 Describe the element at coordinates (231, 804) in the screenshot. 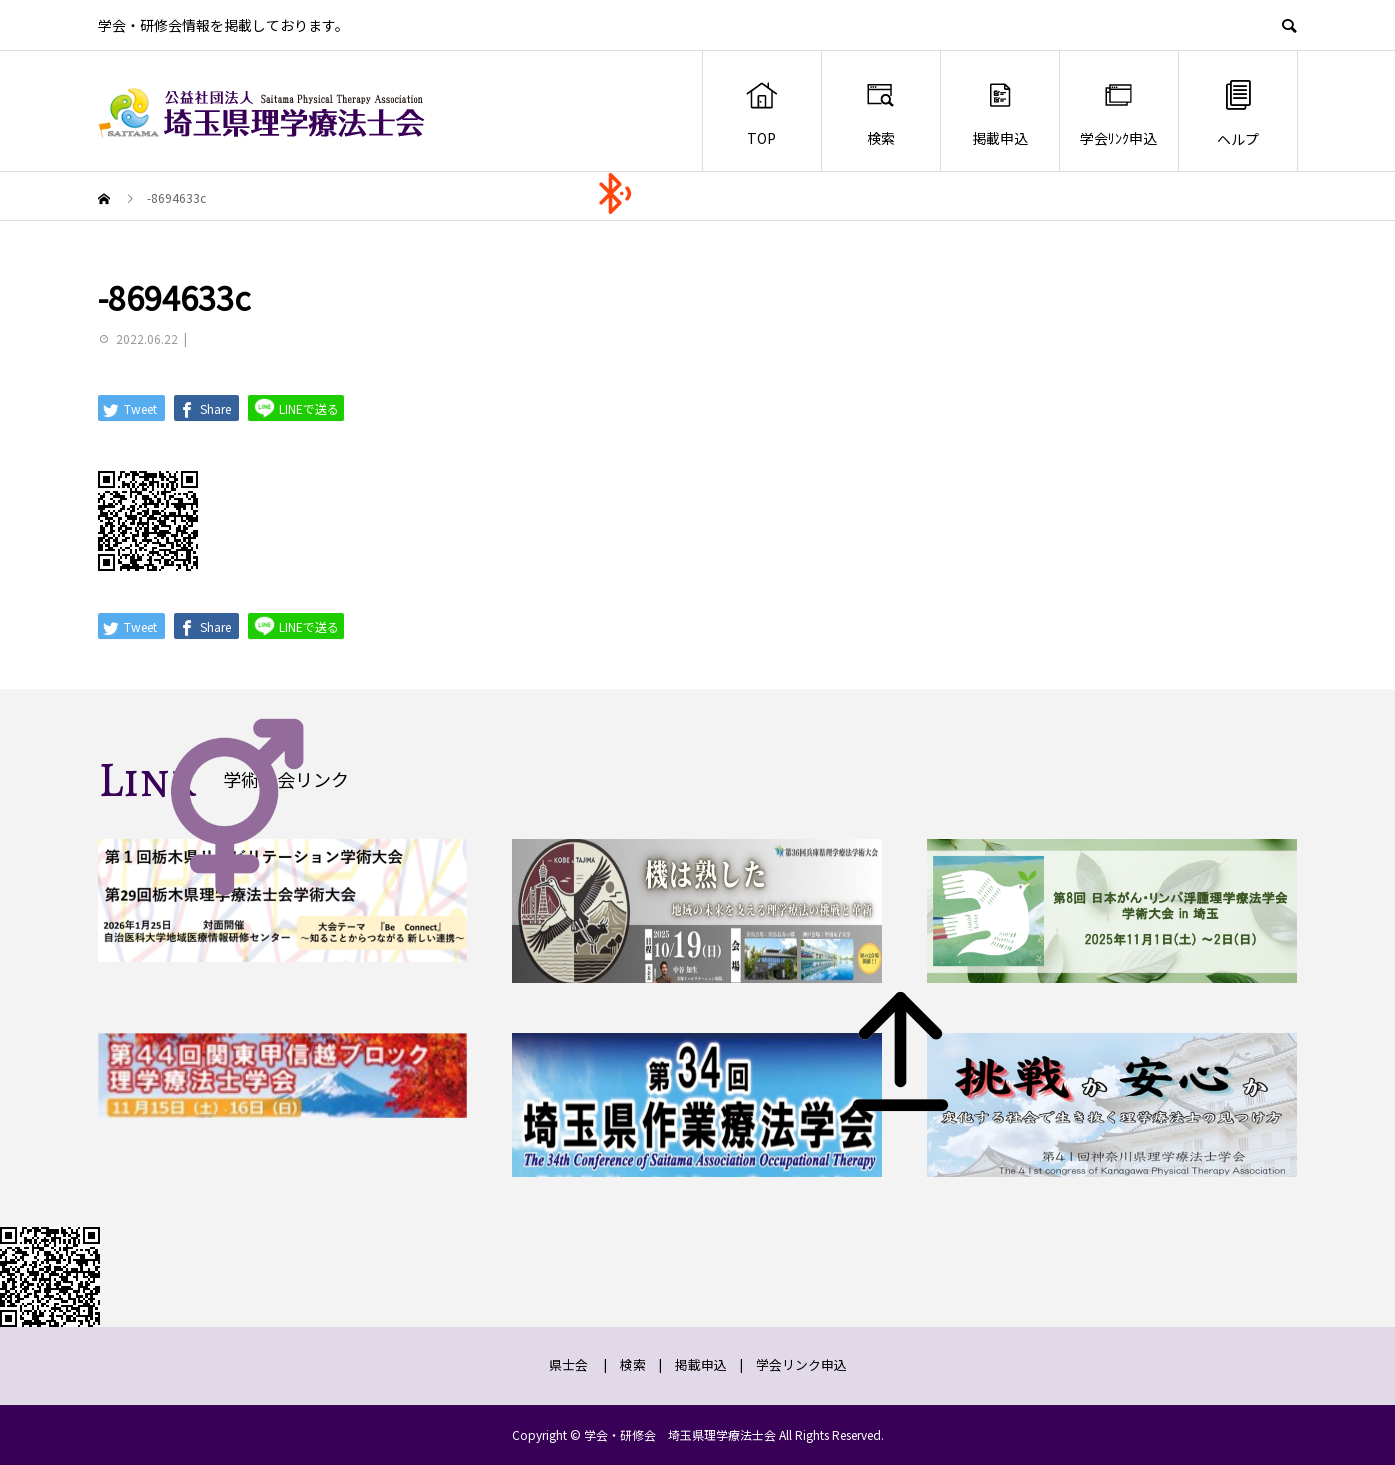

I see `indicates intersex gender identity option` at that location.